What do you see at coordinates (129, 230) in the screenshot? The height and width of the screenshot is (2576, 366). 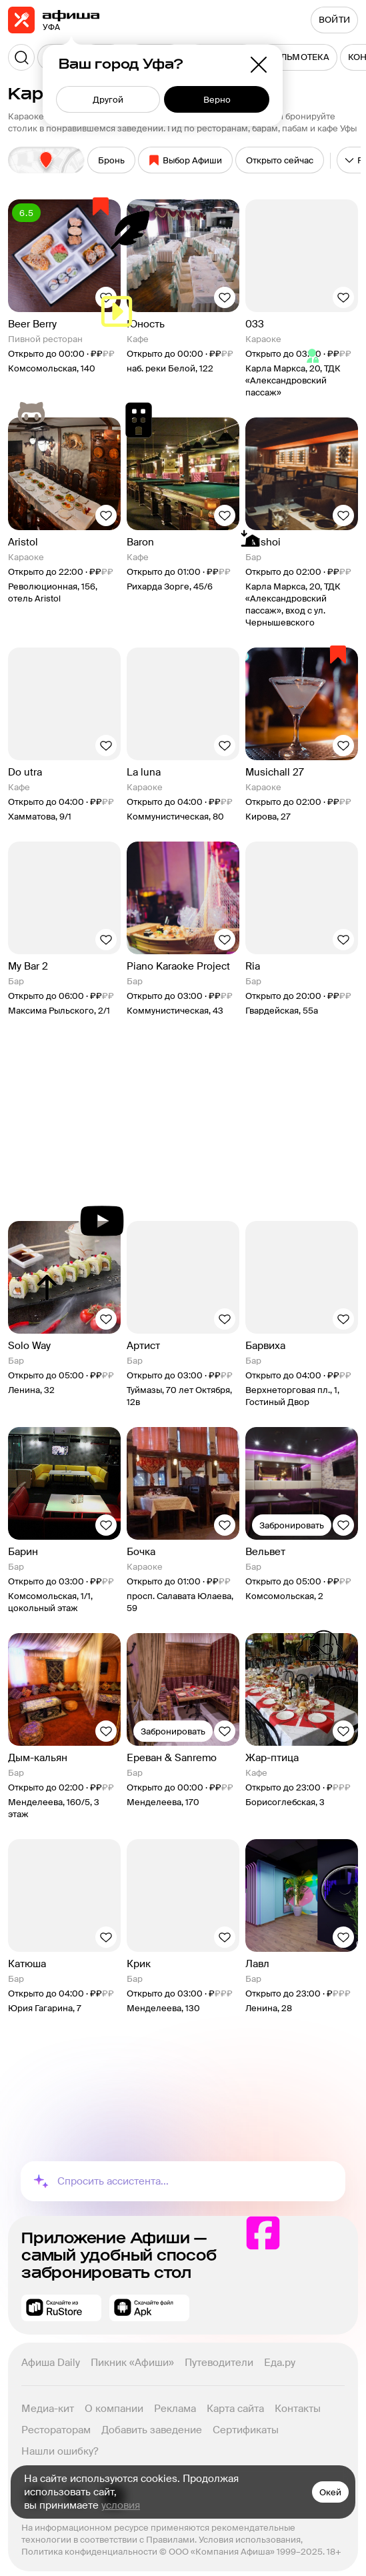 I see `compose a new message or note` at bounding box center [129, 230].